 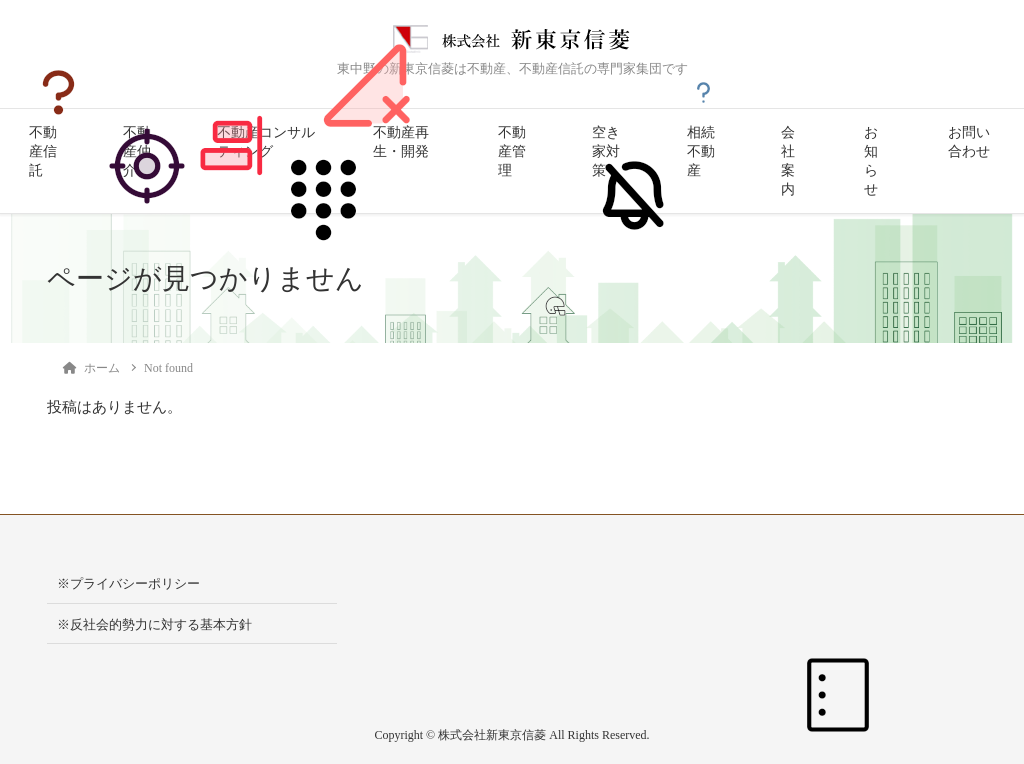 What do you see at coordinates (232, 145) in the screenshot?
I see `align text or content to the right` at bounding box center [232, 145].